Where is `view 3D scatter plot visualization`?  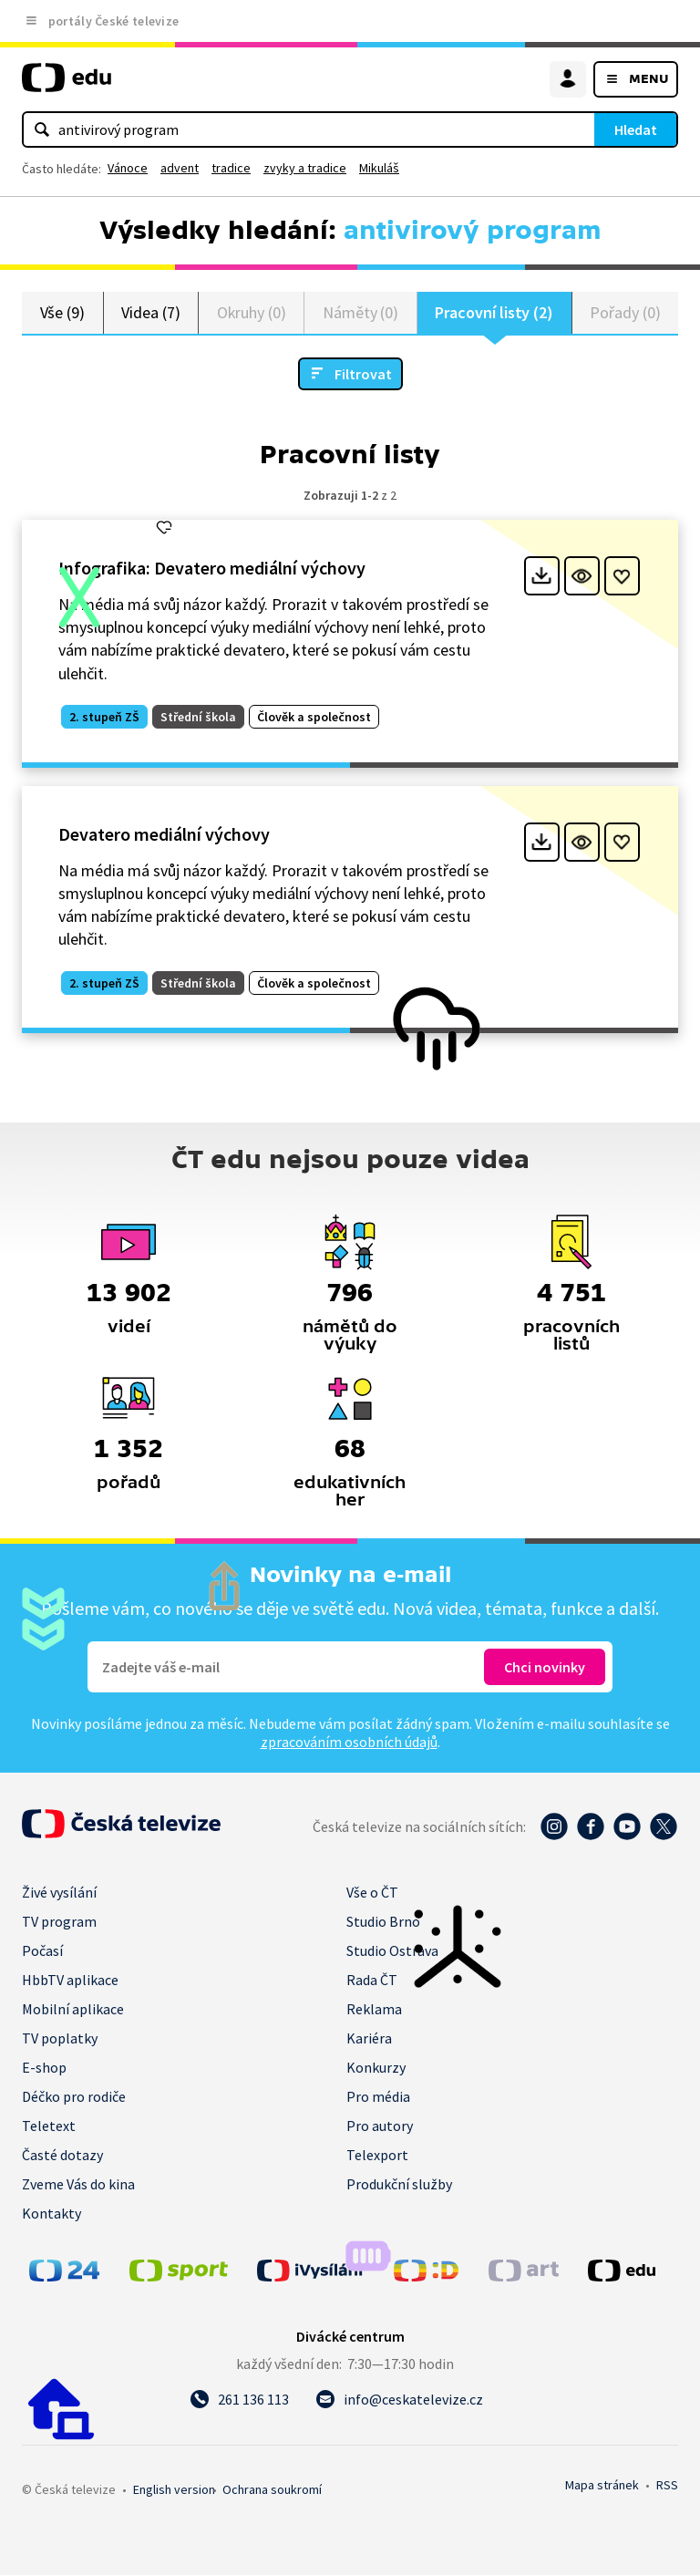
view 3D scatter plot visualization is located at coordinates (458, 1949).